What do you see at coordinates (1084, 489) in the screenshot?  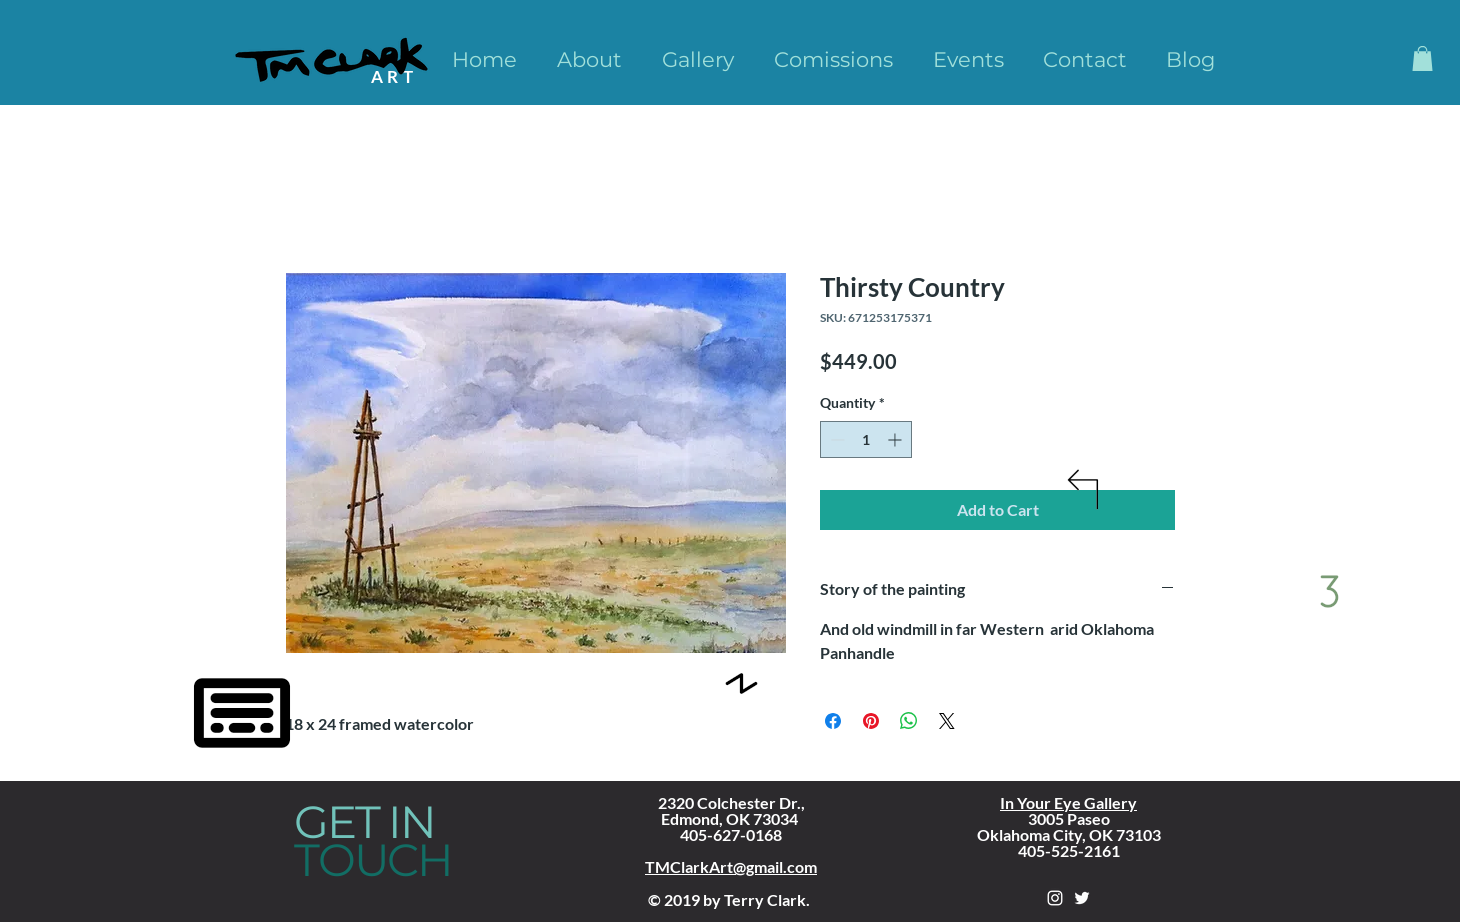 I see `undo or go back to previous action` at bounding box center [1084, 489].